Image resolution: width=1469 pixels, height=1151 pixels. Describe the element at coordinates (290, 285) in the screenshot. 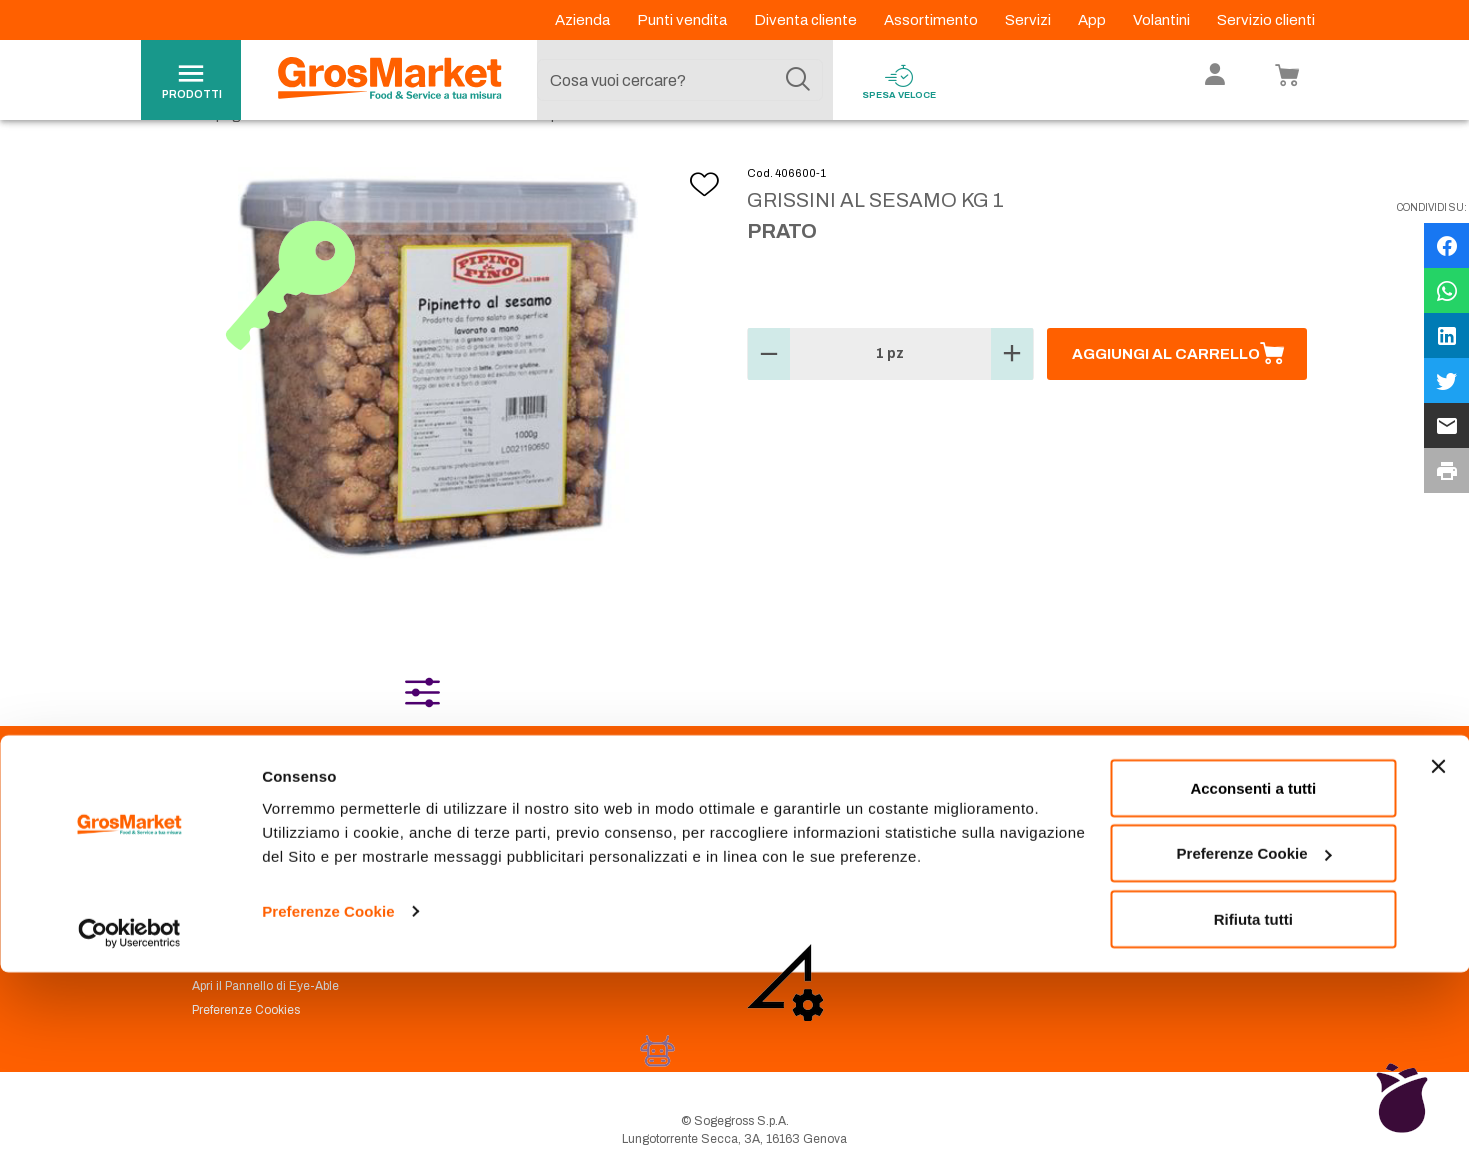

I see `access security or password settings` at that location.